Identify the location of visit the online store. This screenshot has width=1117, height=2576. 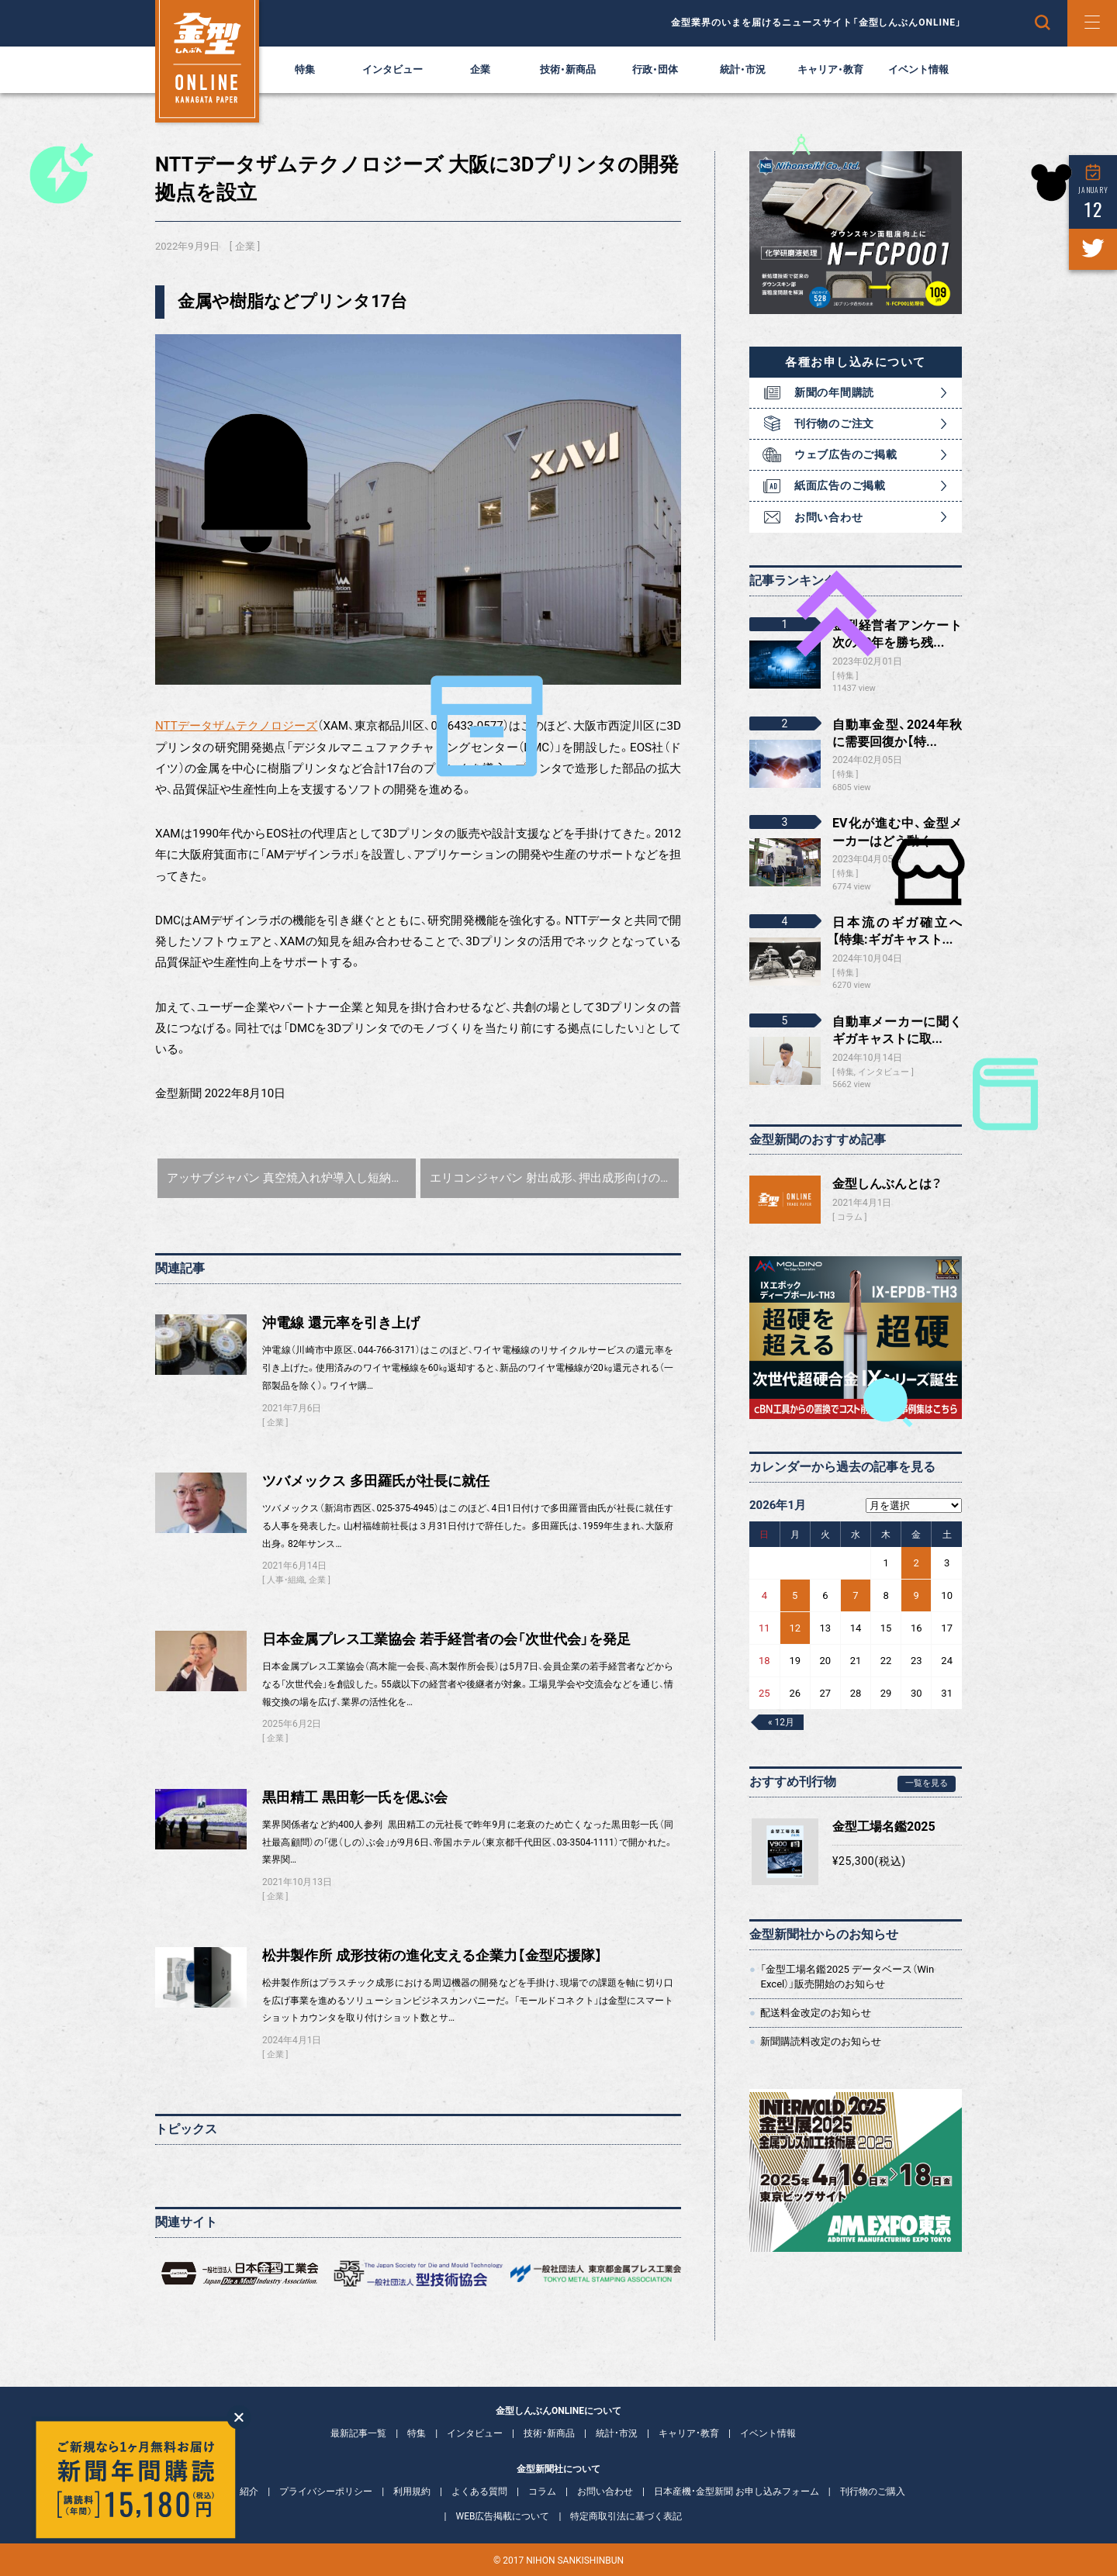
(928, 872).